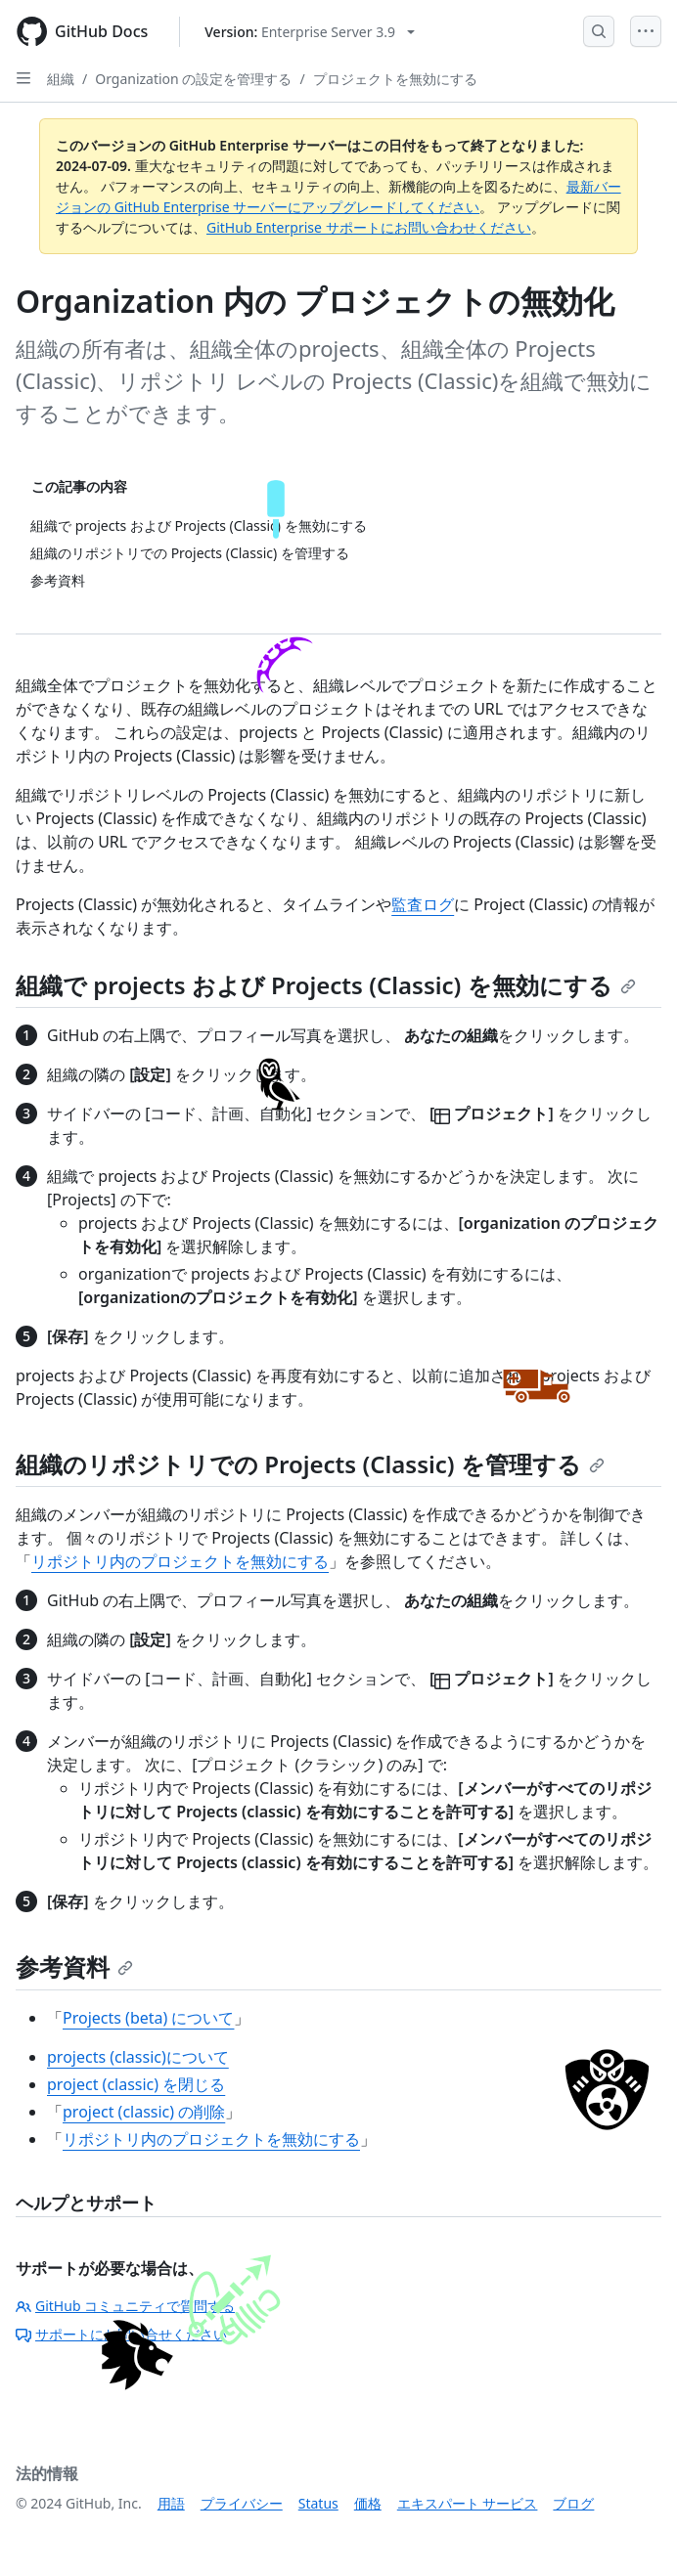 This screenshot has width=677, height=2576. What do you see at coordinates (279, 1083) in the screenshot?
I see `represents a barn owl character or creature in a game` at bounding box center [279, 1083].